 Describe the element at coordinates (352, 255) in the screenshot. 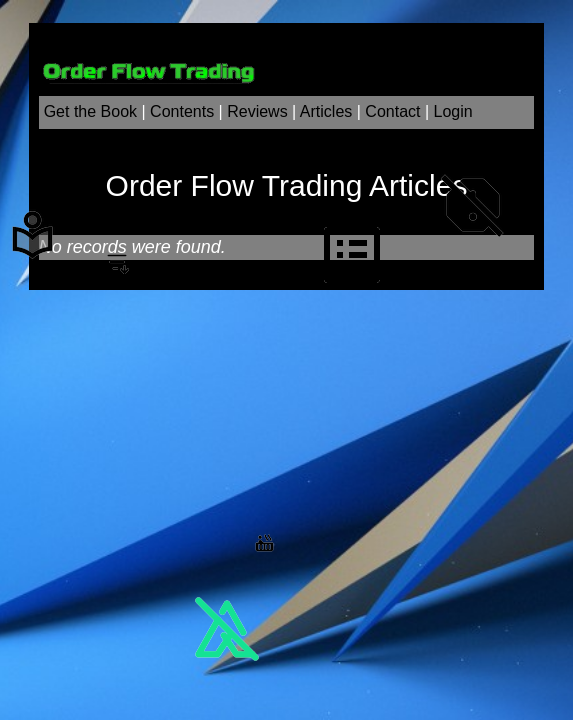

I see `view list details or summary` at that location.